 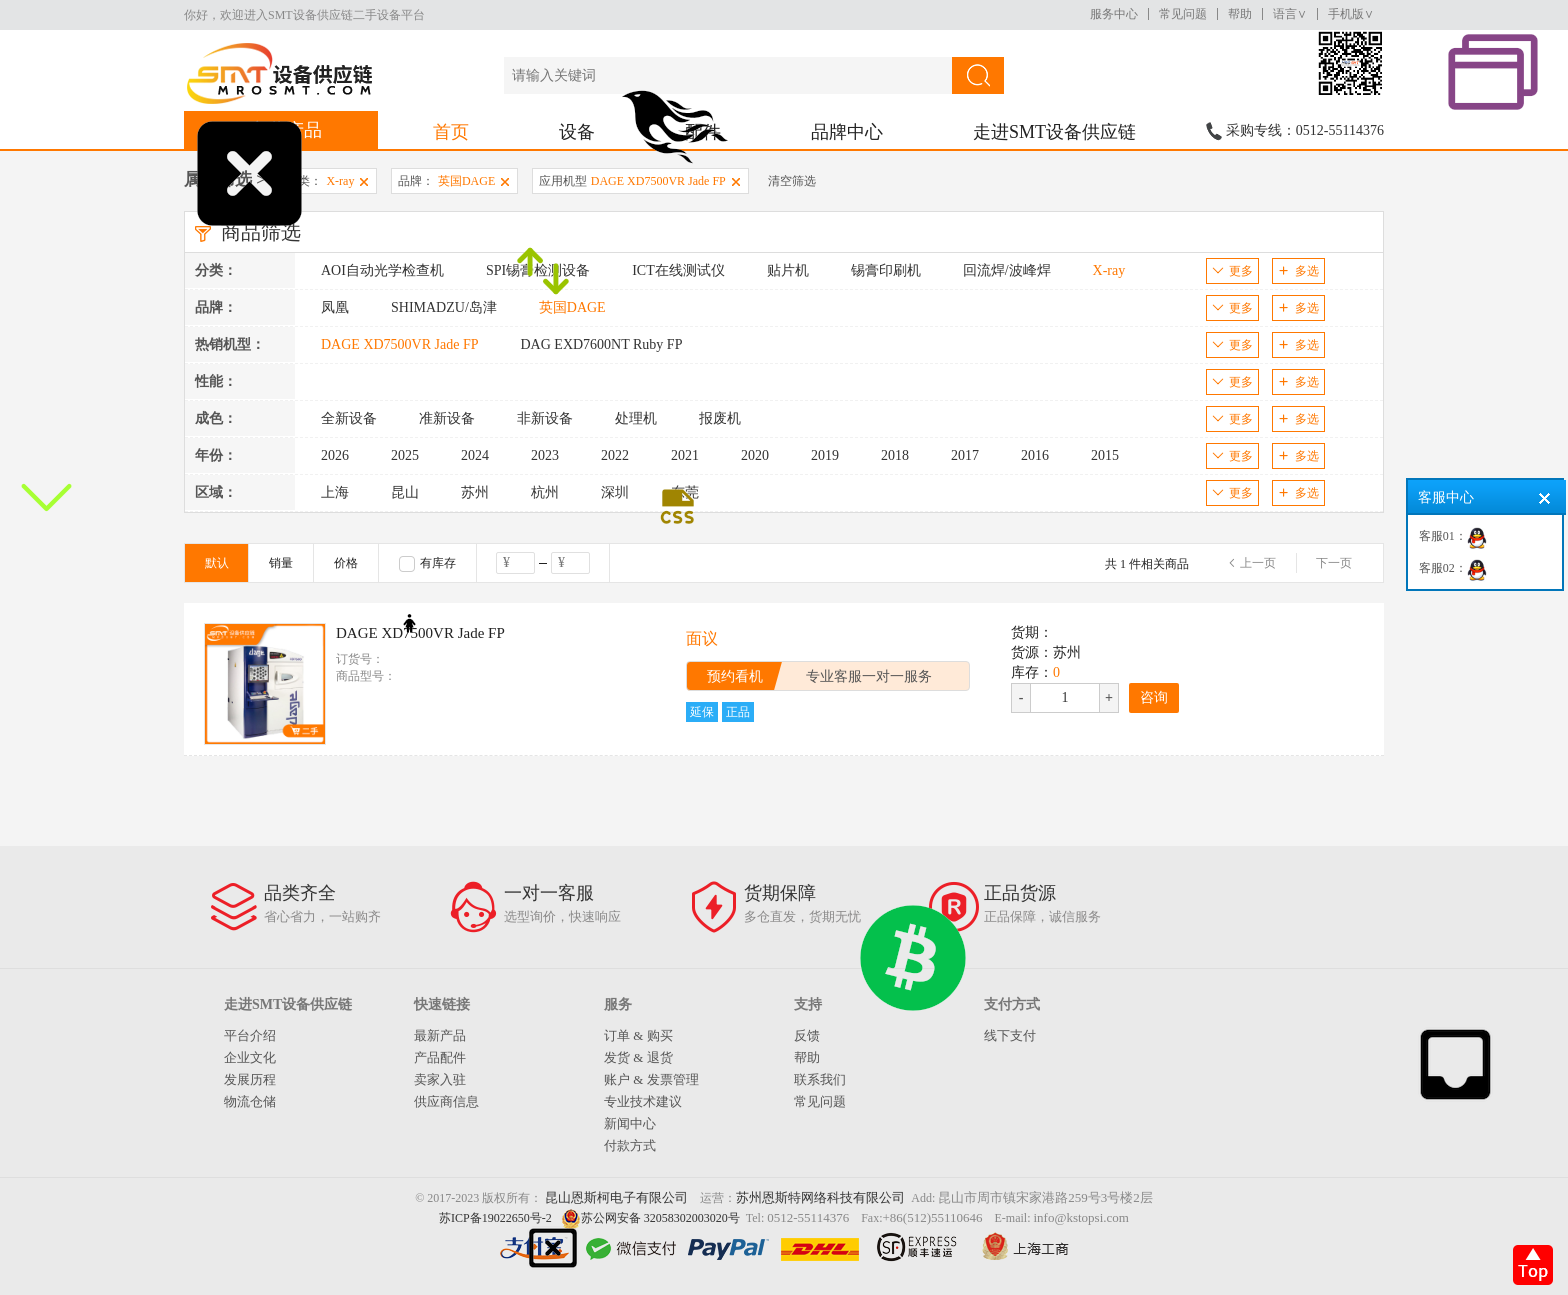 What do you see at coordinates (409, 623) in the screenshot?
I see `women's restroom indicator` at bounding box center [409, 623].